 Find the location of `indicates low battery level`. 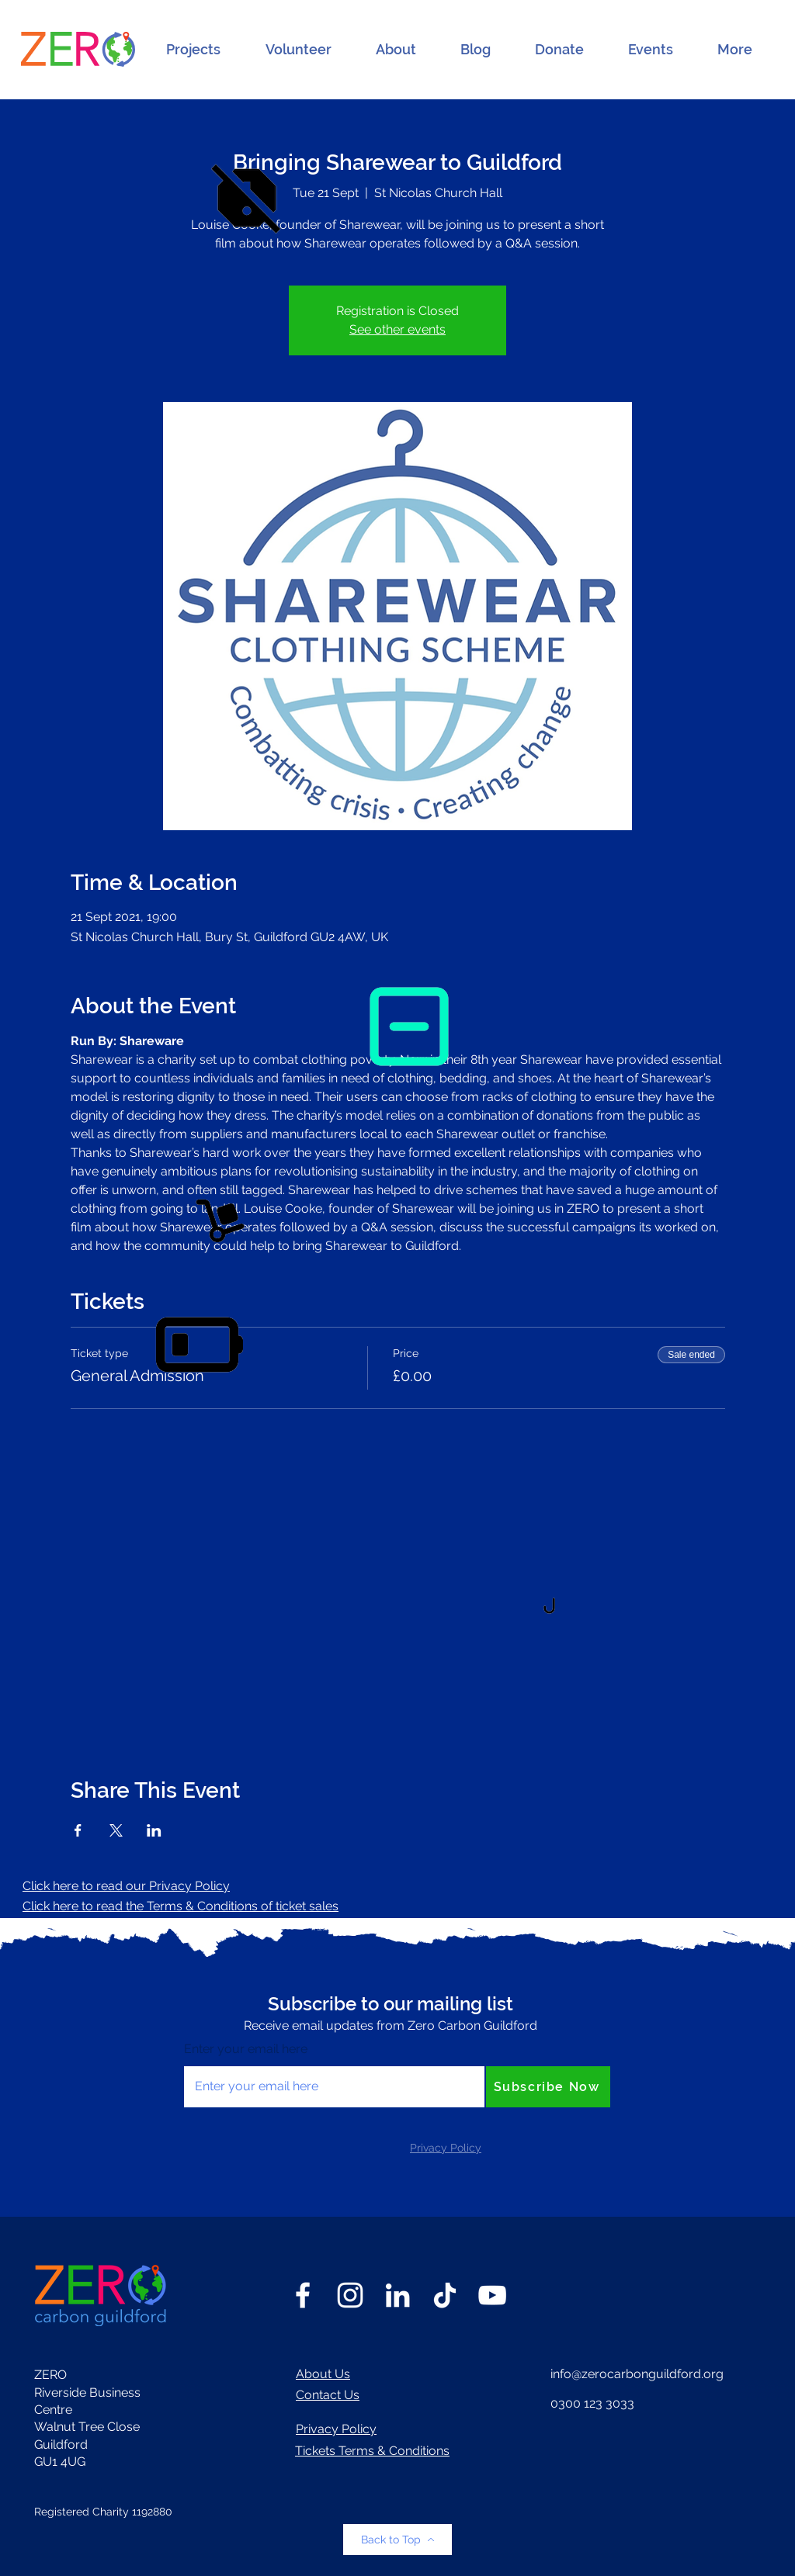

indicates low battery level is located at coordinates (197, 1345).